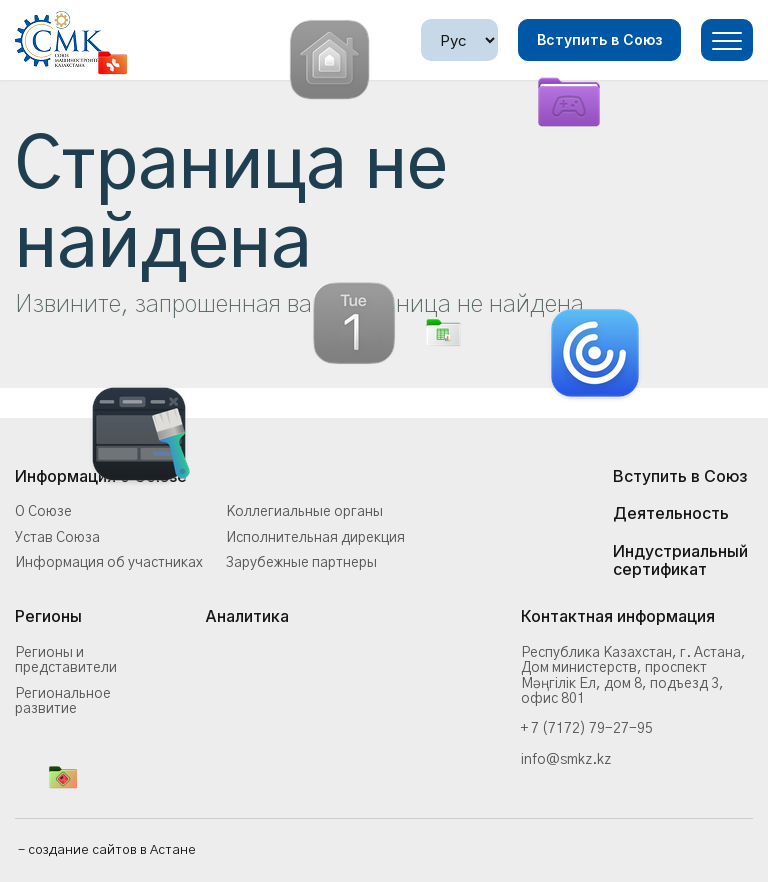 The height and width of the screenshot is (882, 768). What do you see at coordinates (63, 778) in the screenshot?
I see `open melonDS emulator files folder` at bounding box center [63, 778].